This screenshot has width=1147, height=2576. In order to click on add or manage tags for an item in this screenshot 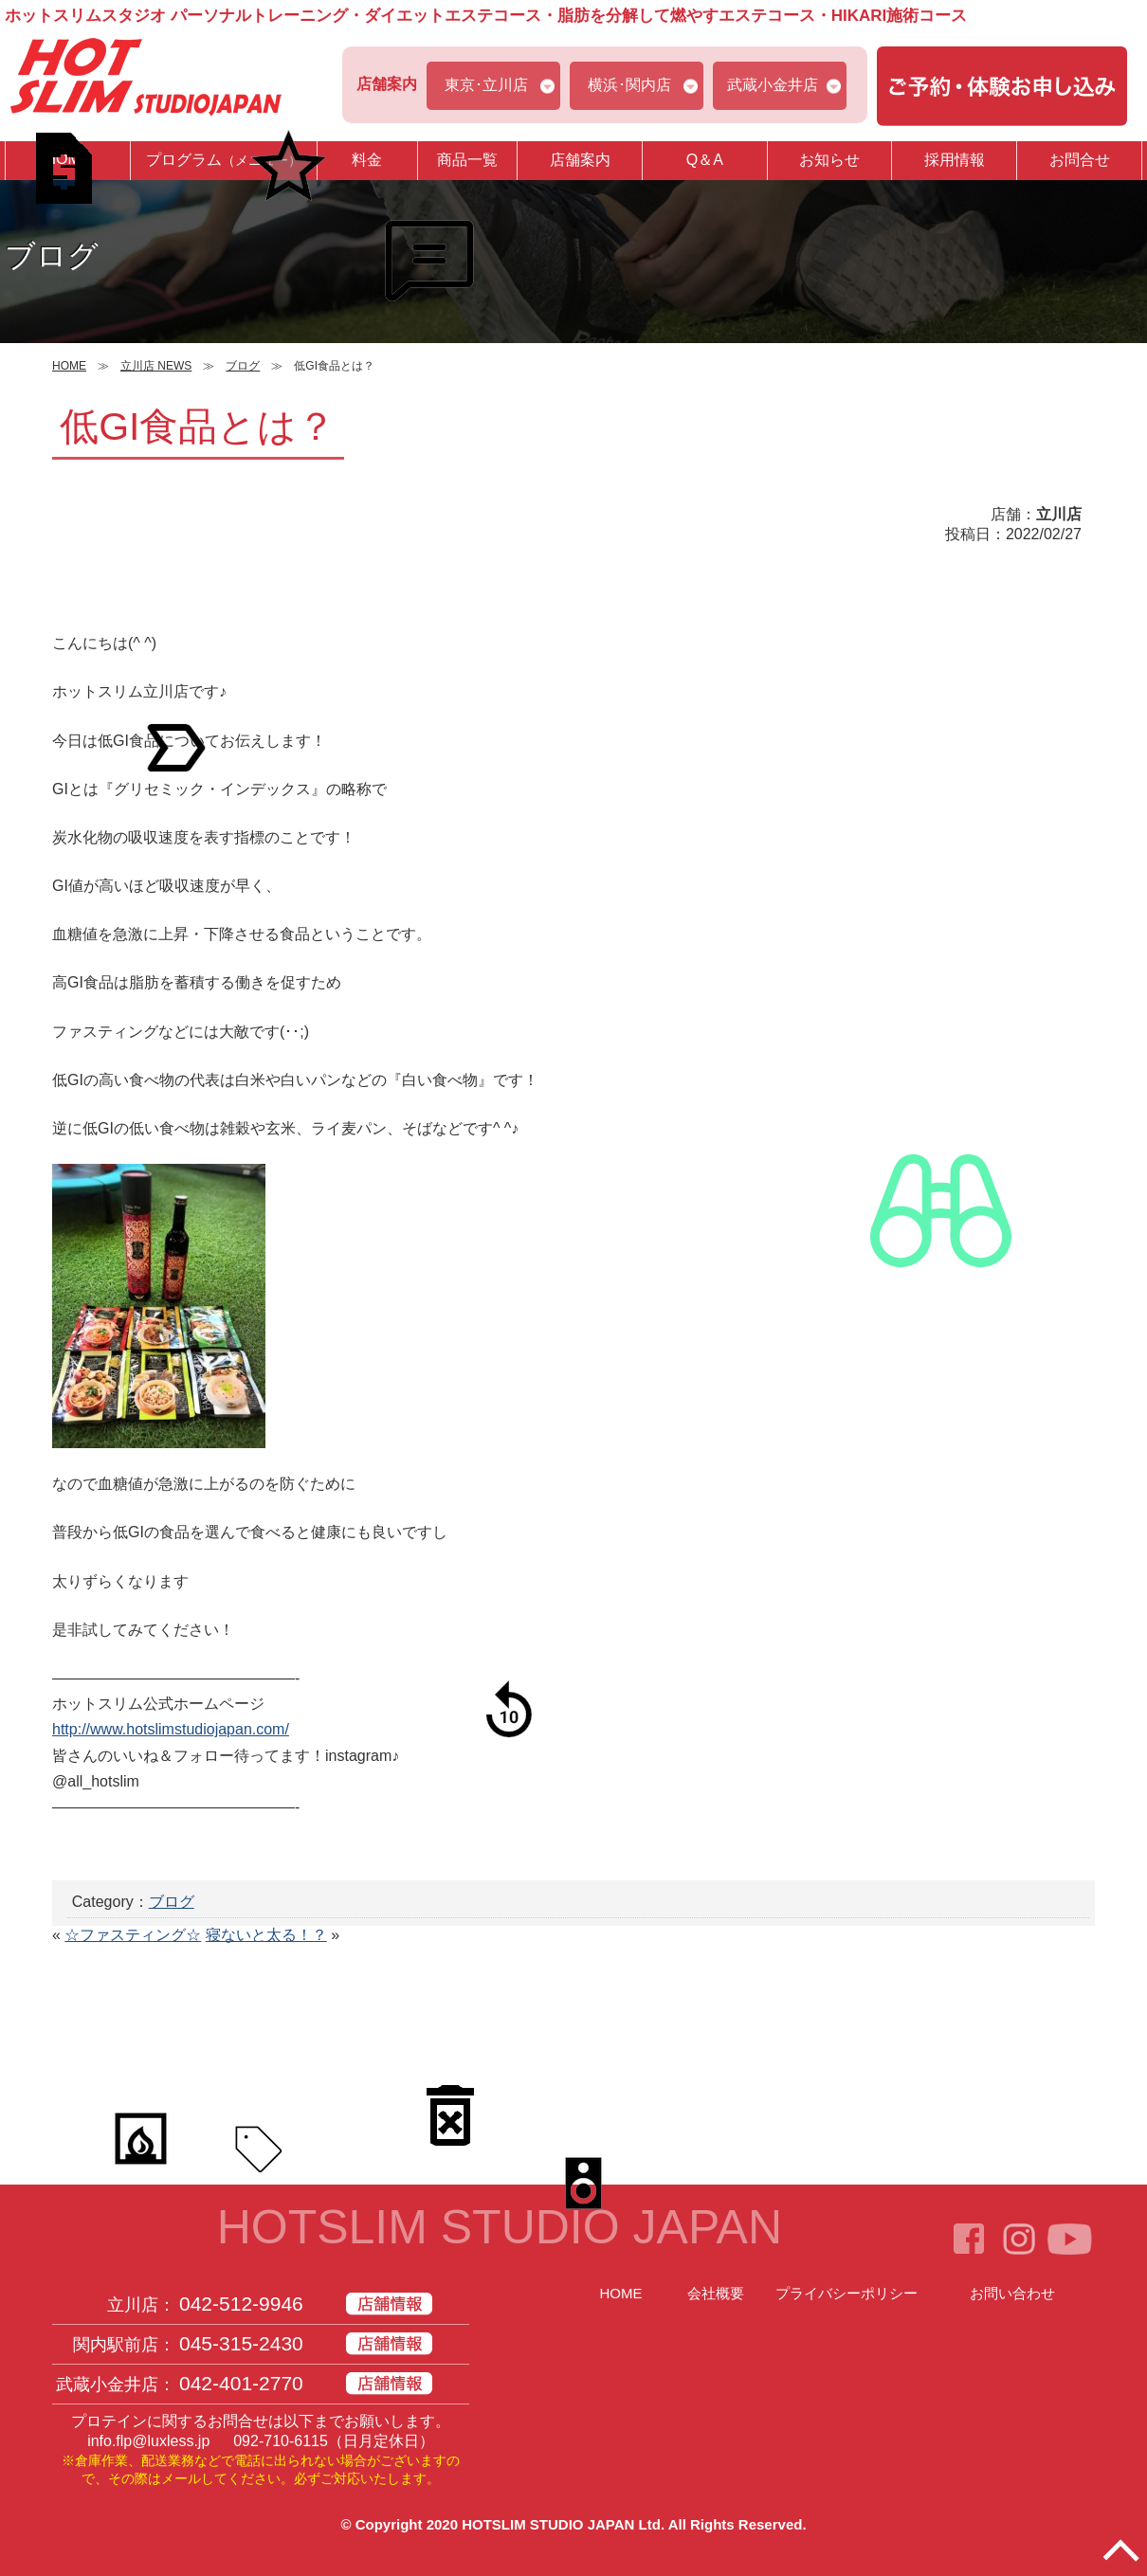, I will do `click(256, 2147)`.